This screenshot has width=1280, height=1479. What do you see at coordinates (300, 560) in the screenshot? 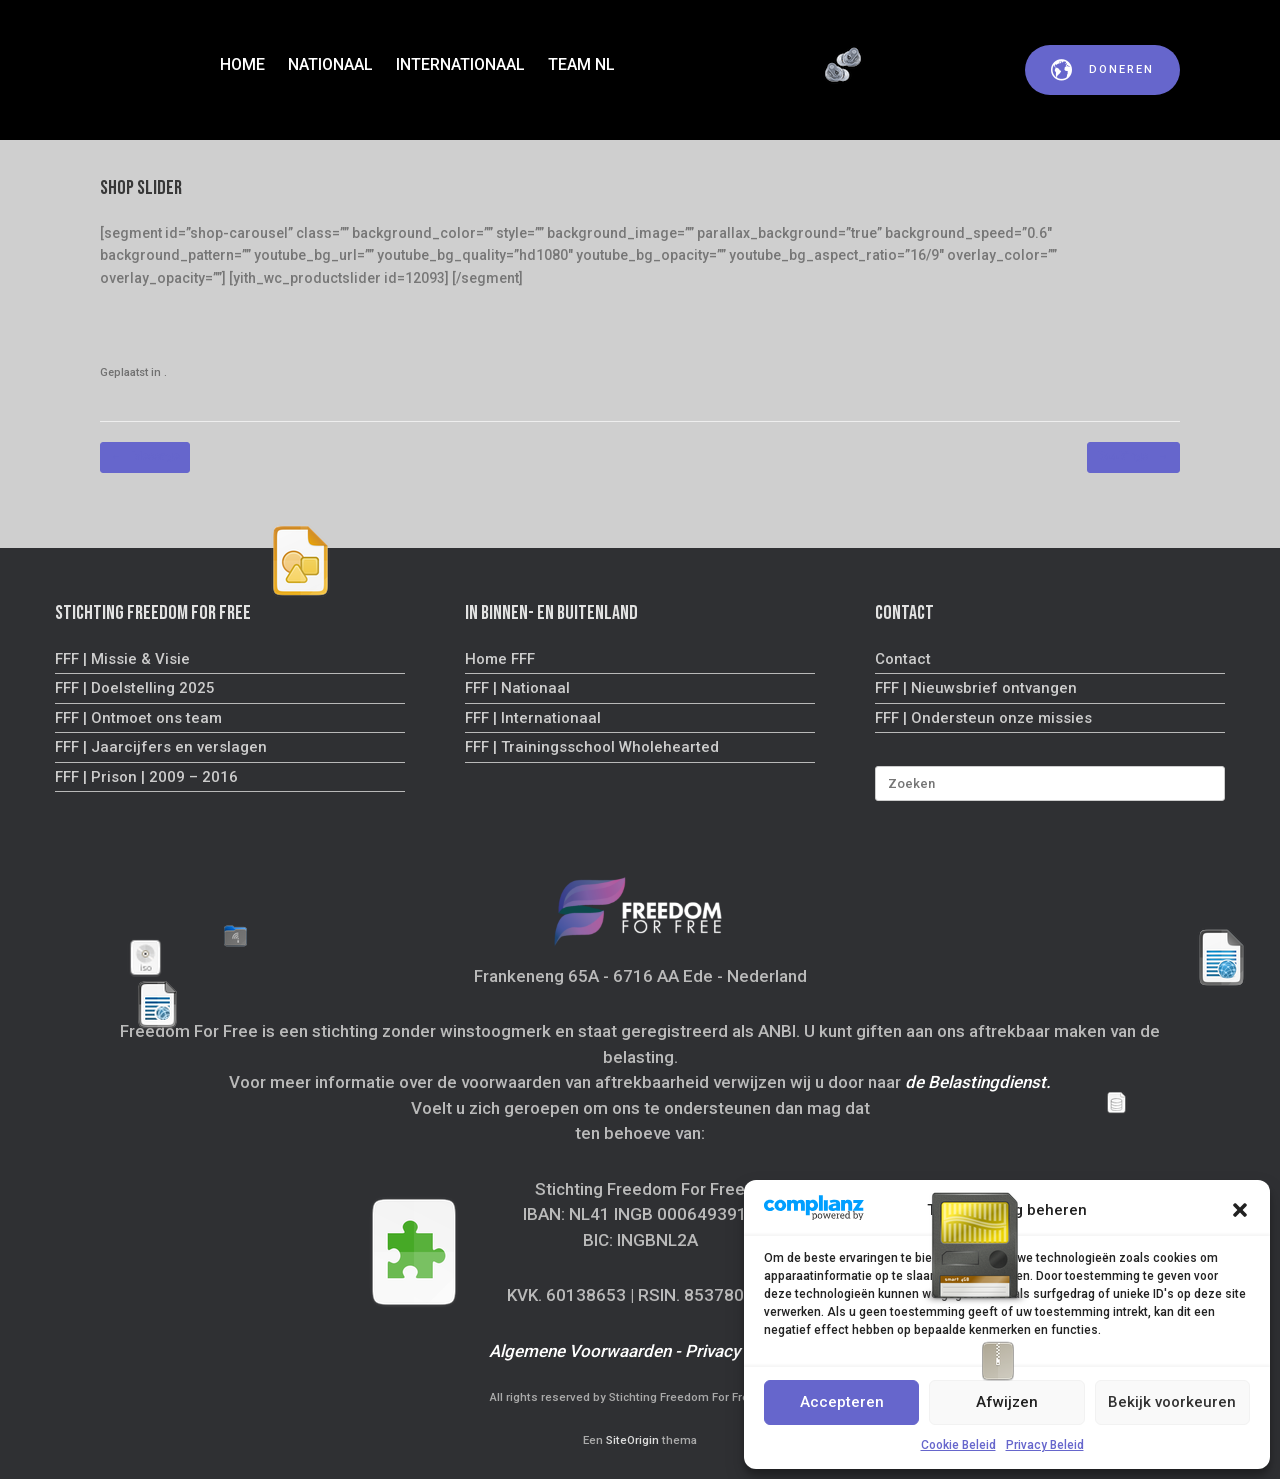
I see `libreoffice draw template file` at bounding box center [300, 560].